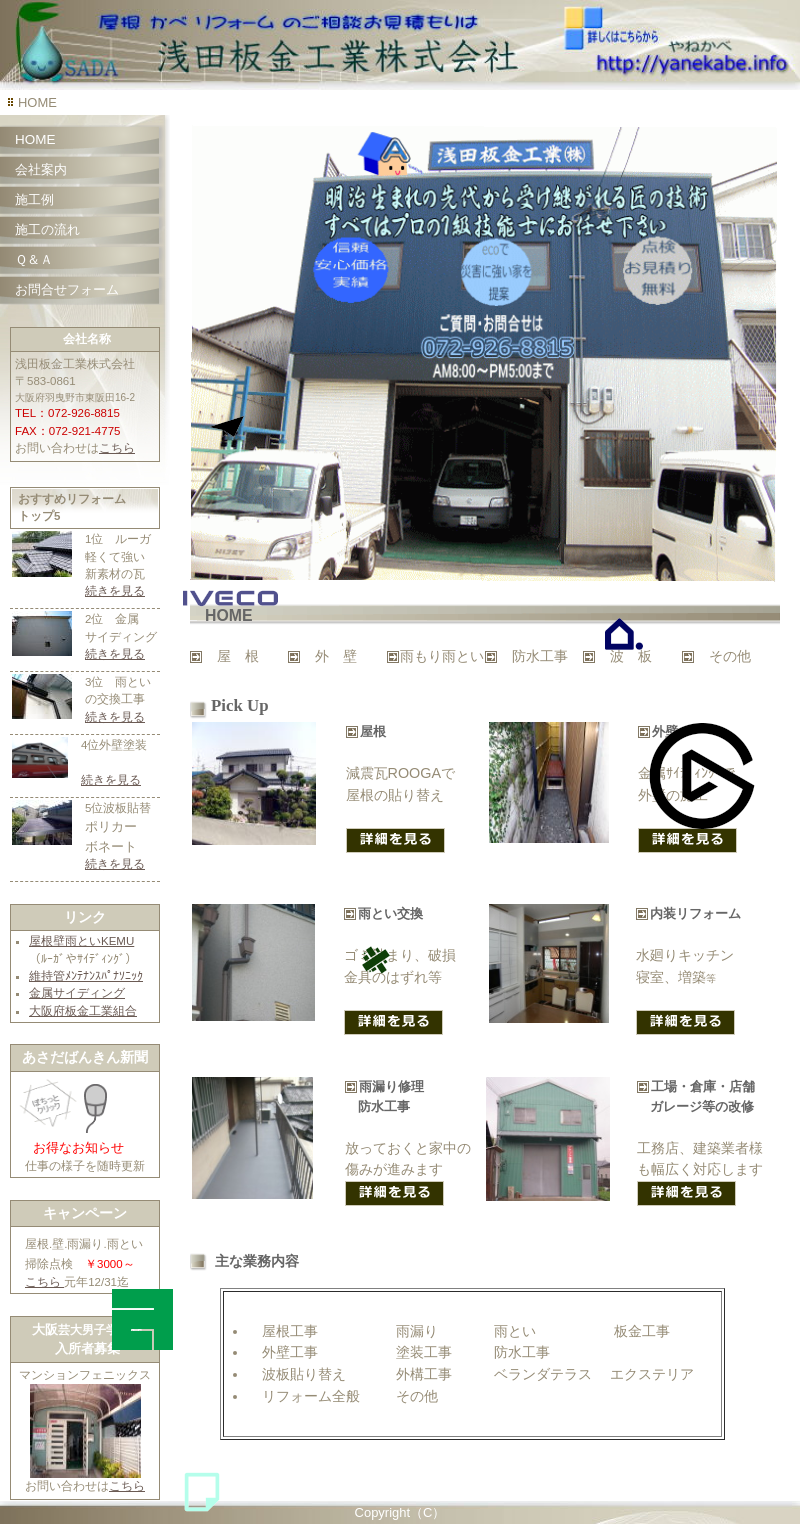 Image resolution: width=800 pixels, height=1524 pixels. What do you see at coordinates (142, 1319) in the screenshot?
I see `awesomewm window manager logo` at bounding box center [142, 1319].